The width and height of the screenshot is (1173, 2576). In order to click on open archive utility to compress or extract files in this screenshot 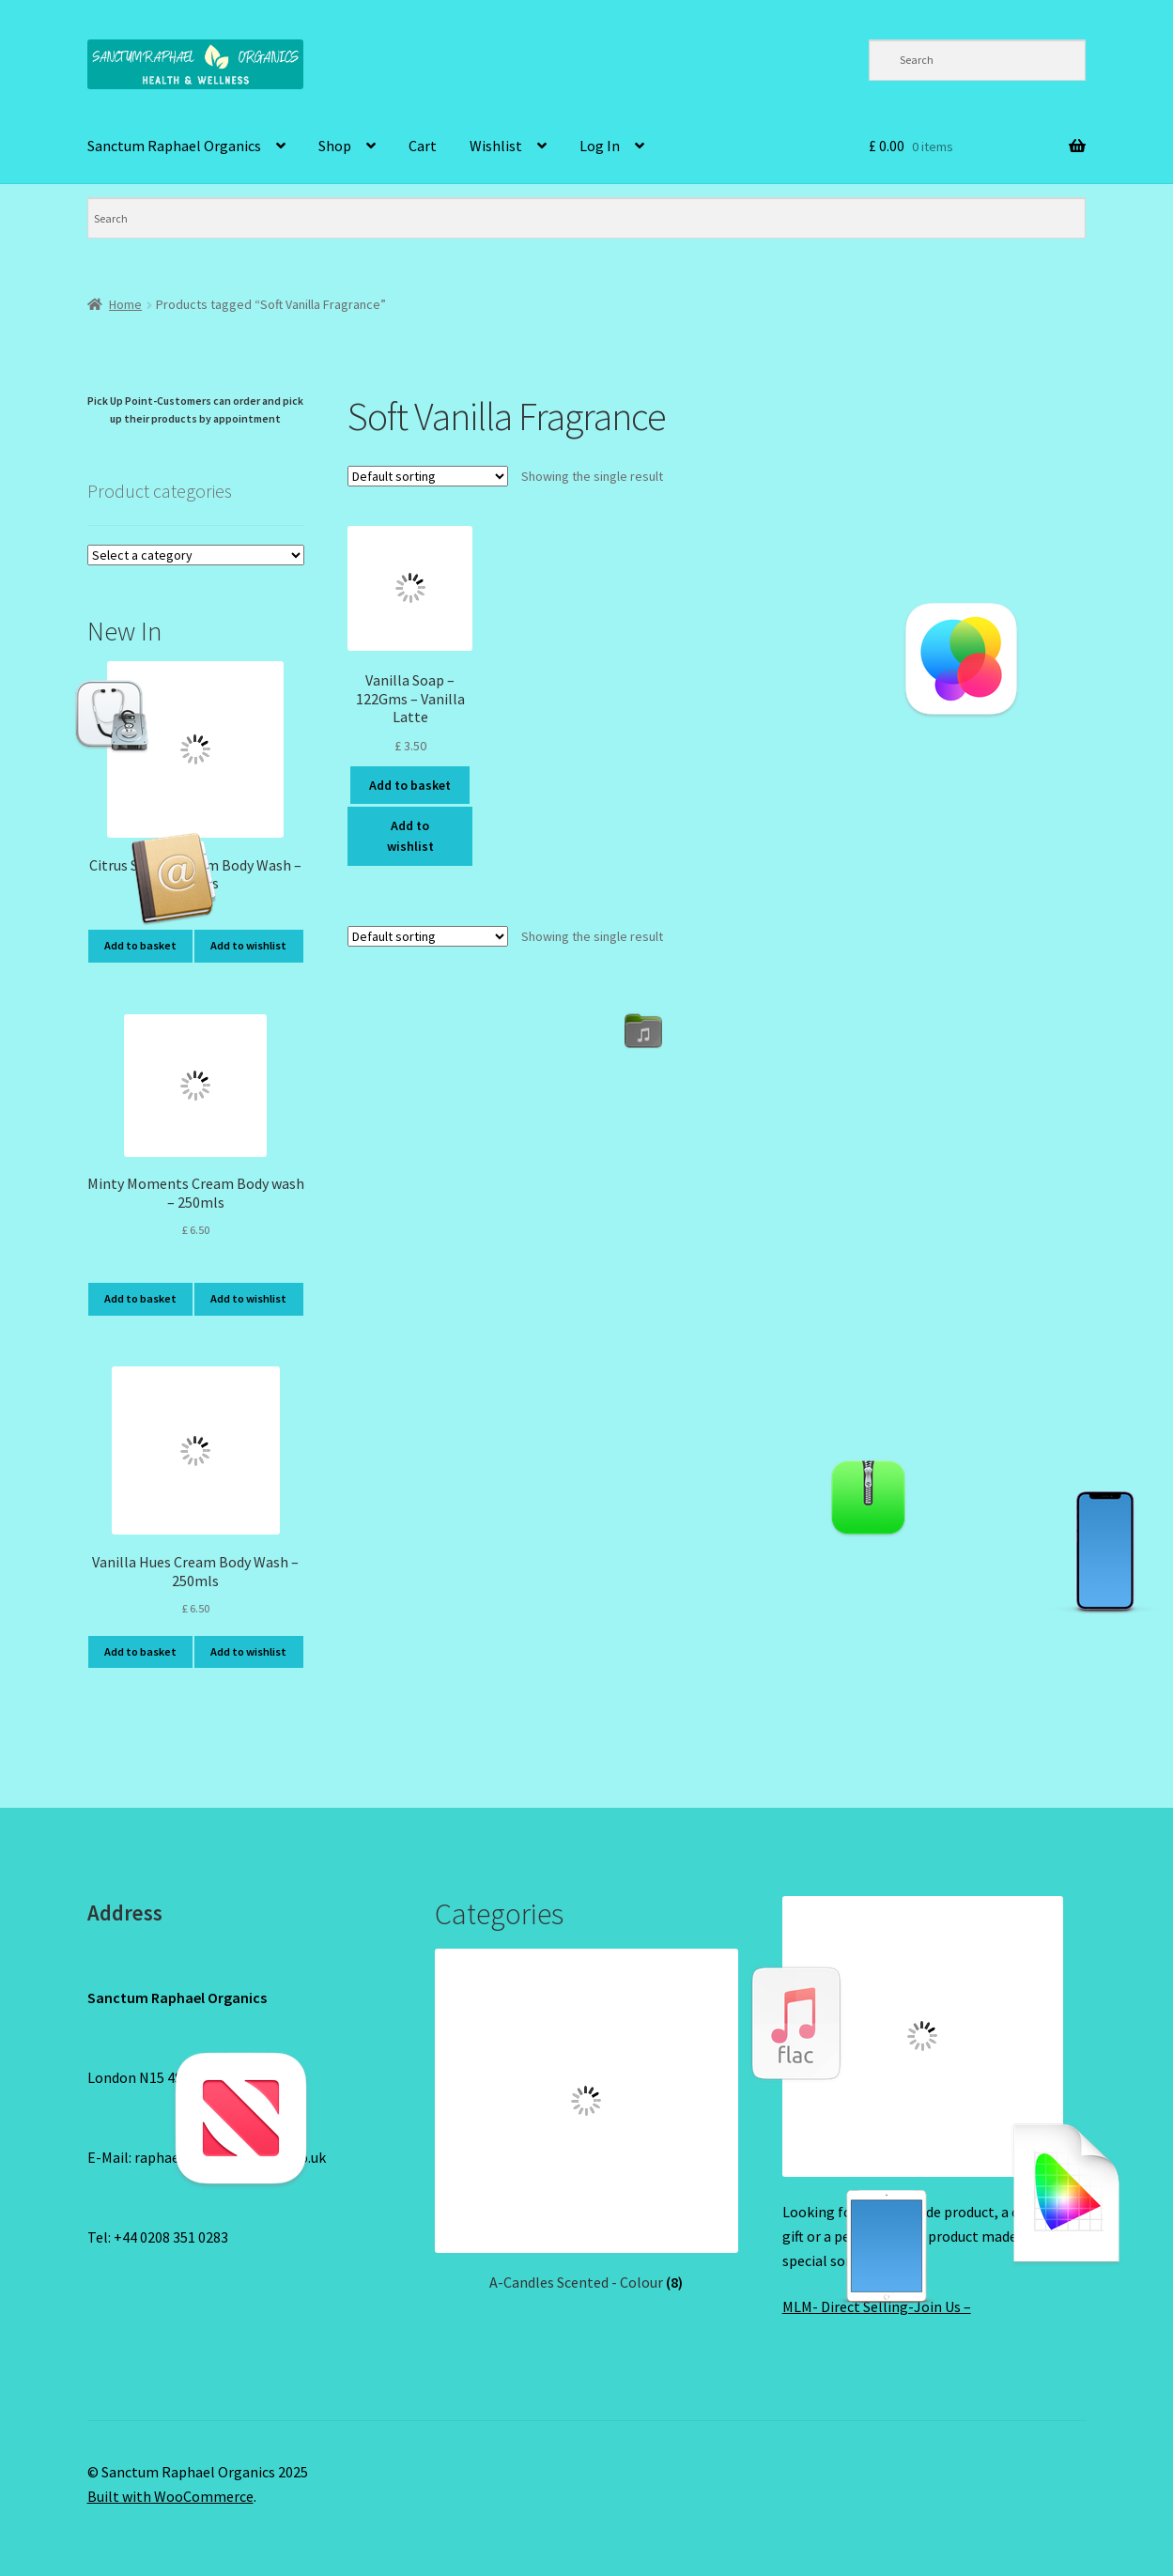, I will do `click(868, 1497)`.